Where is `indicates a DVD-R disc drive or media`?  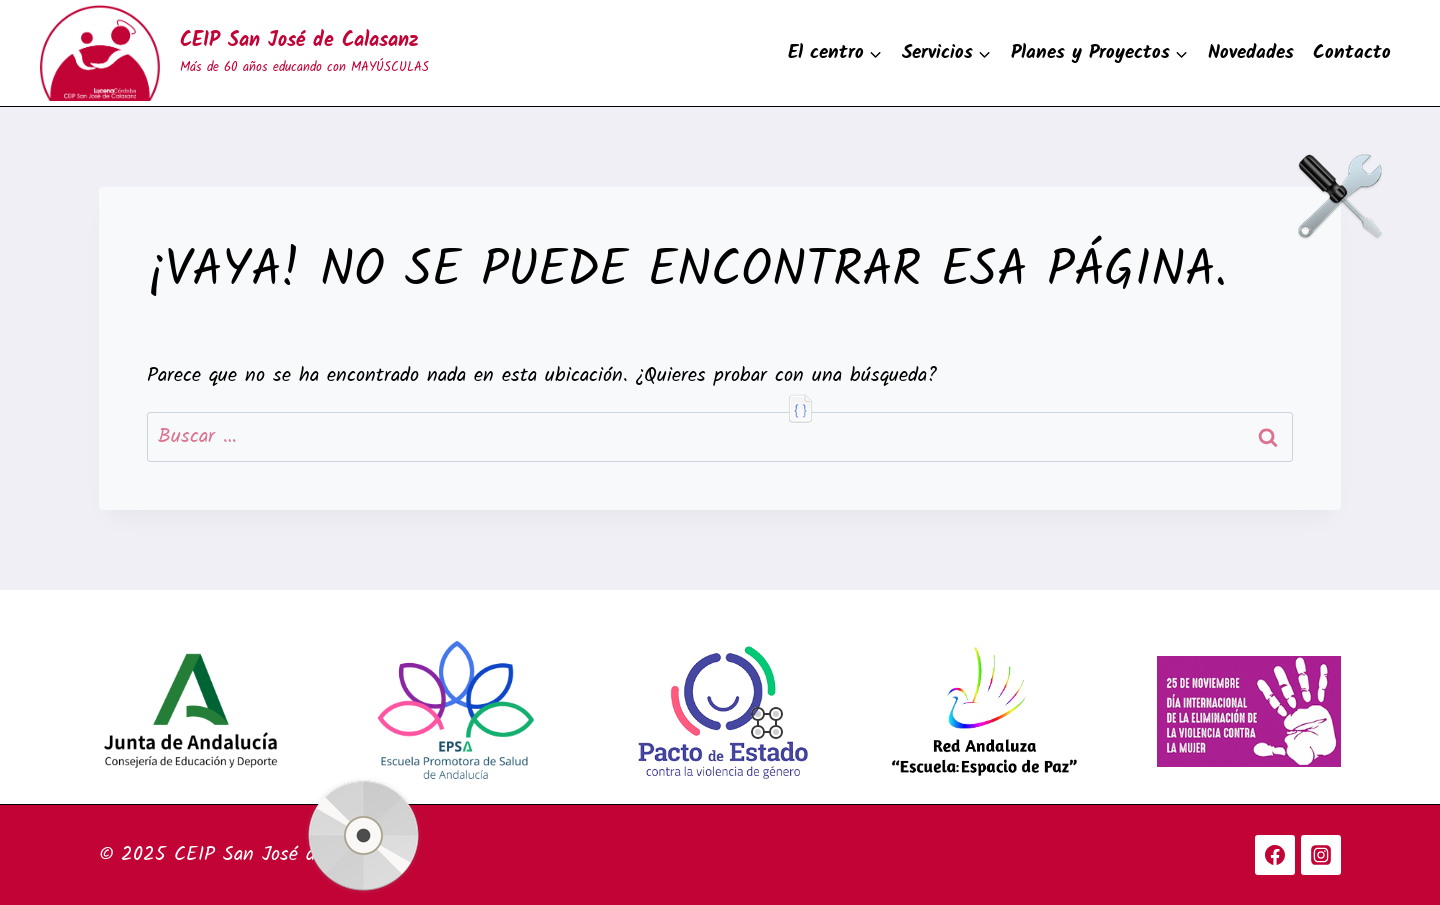
indicates a DVD-R disc drive or media is located at coordinates (363, 835).